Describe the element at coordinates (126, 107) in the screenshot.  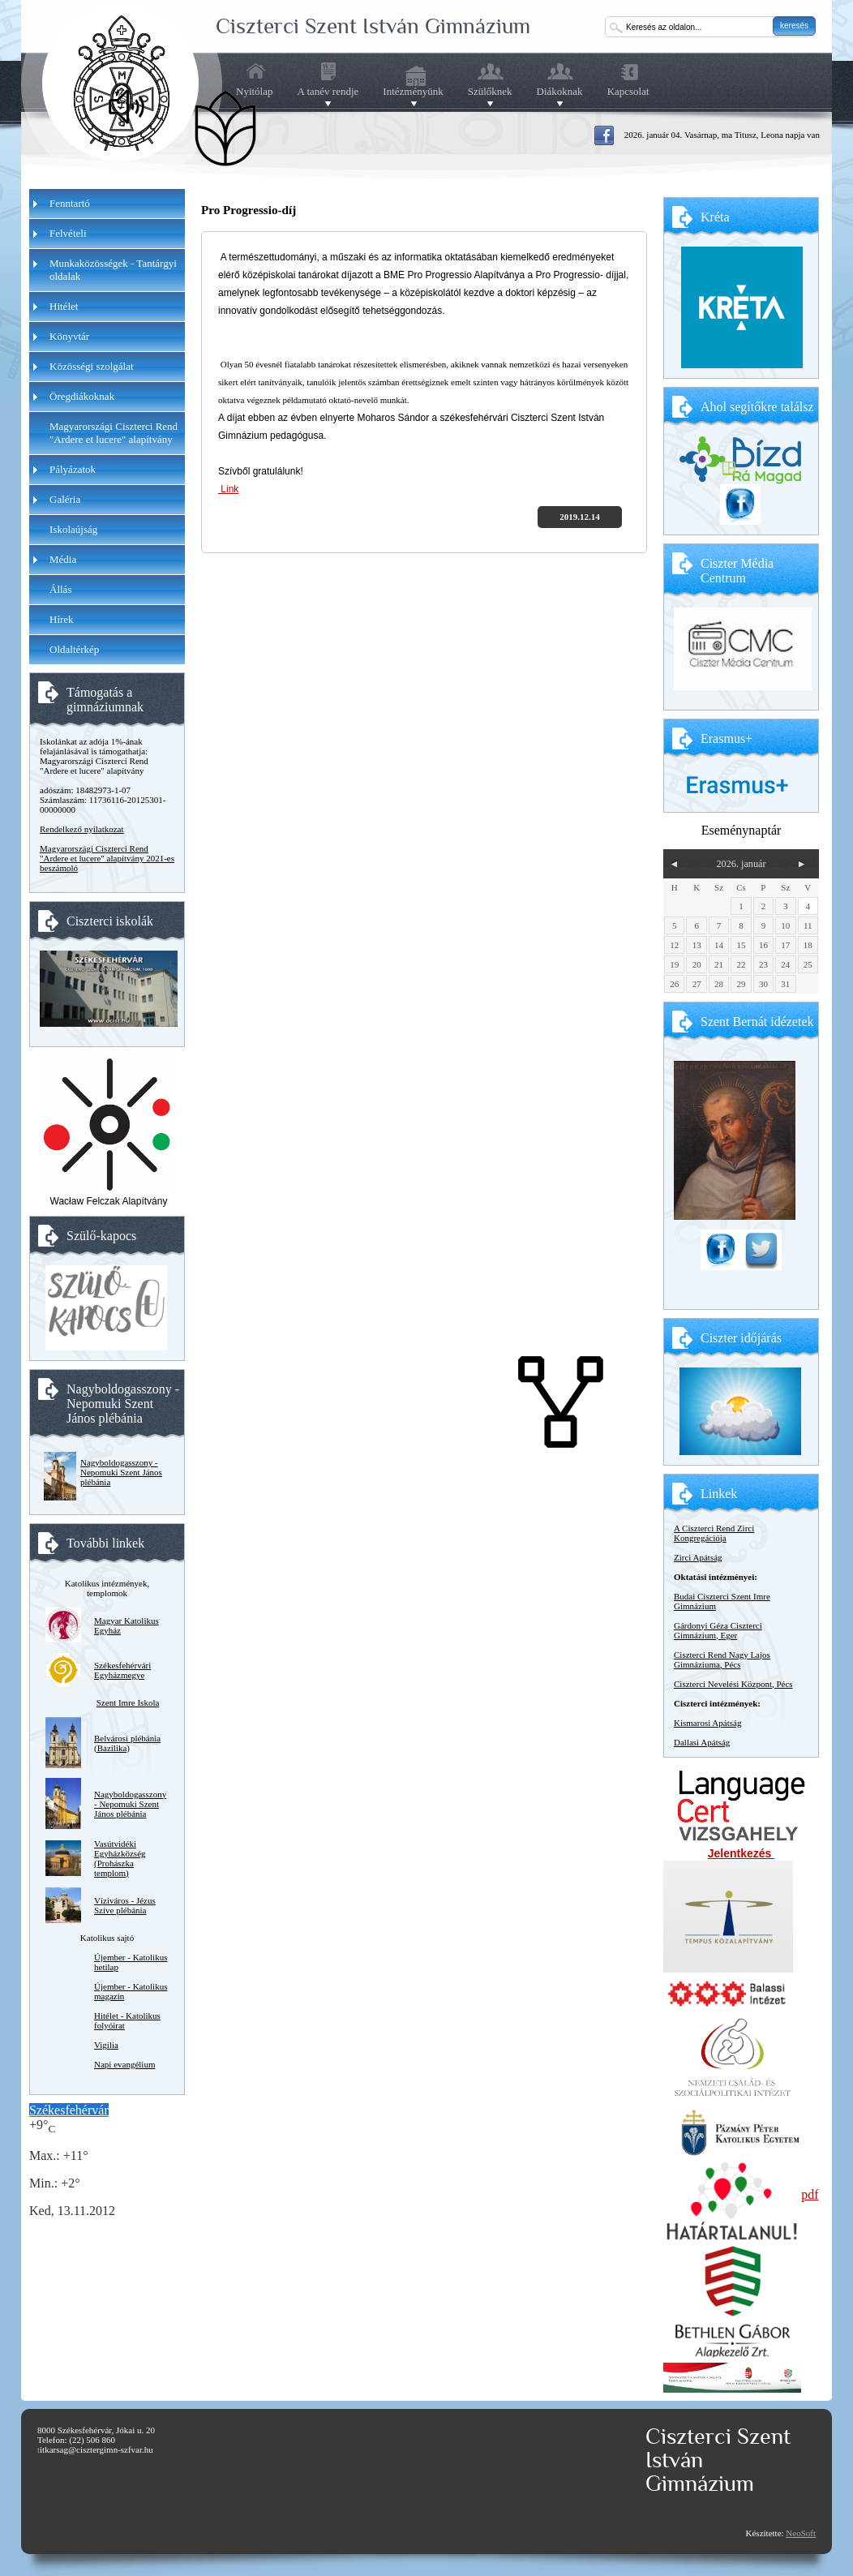
I see `unmute audio or restore sound` at that location.